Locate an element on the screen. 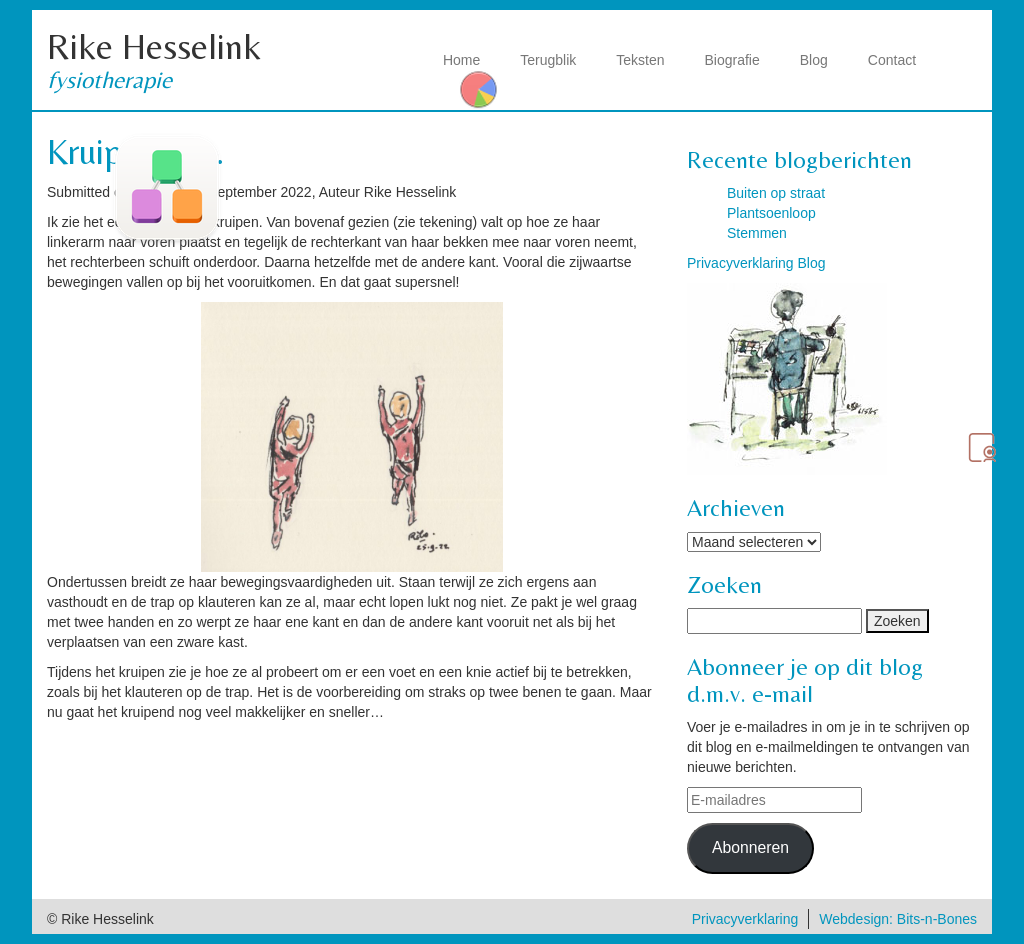 This screenshot has width=1024, height=944. open disk usage analyzer is located at coordinates (478, 89).